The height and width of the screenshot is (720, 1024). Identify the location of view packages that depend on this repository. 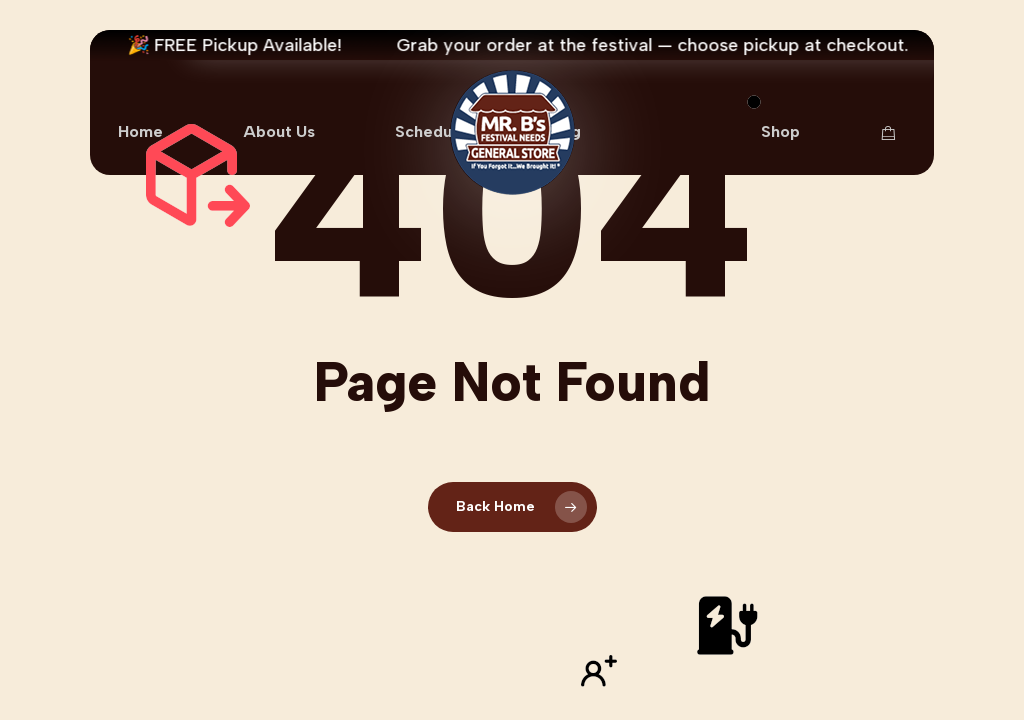
(198, 175).